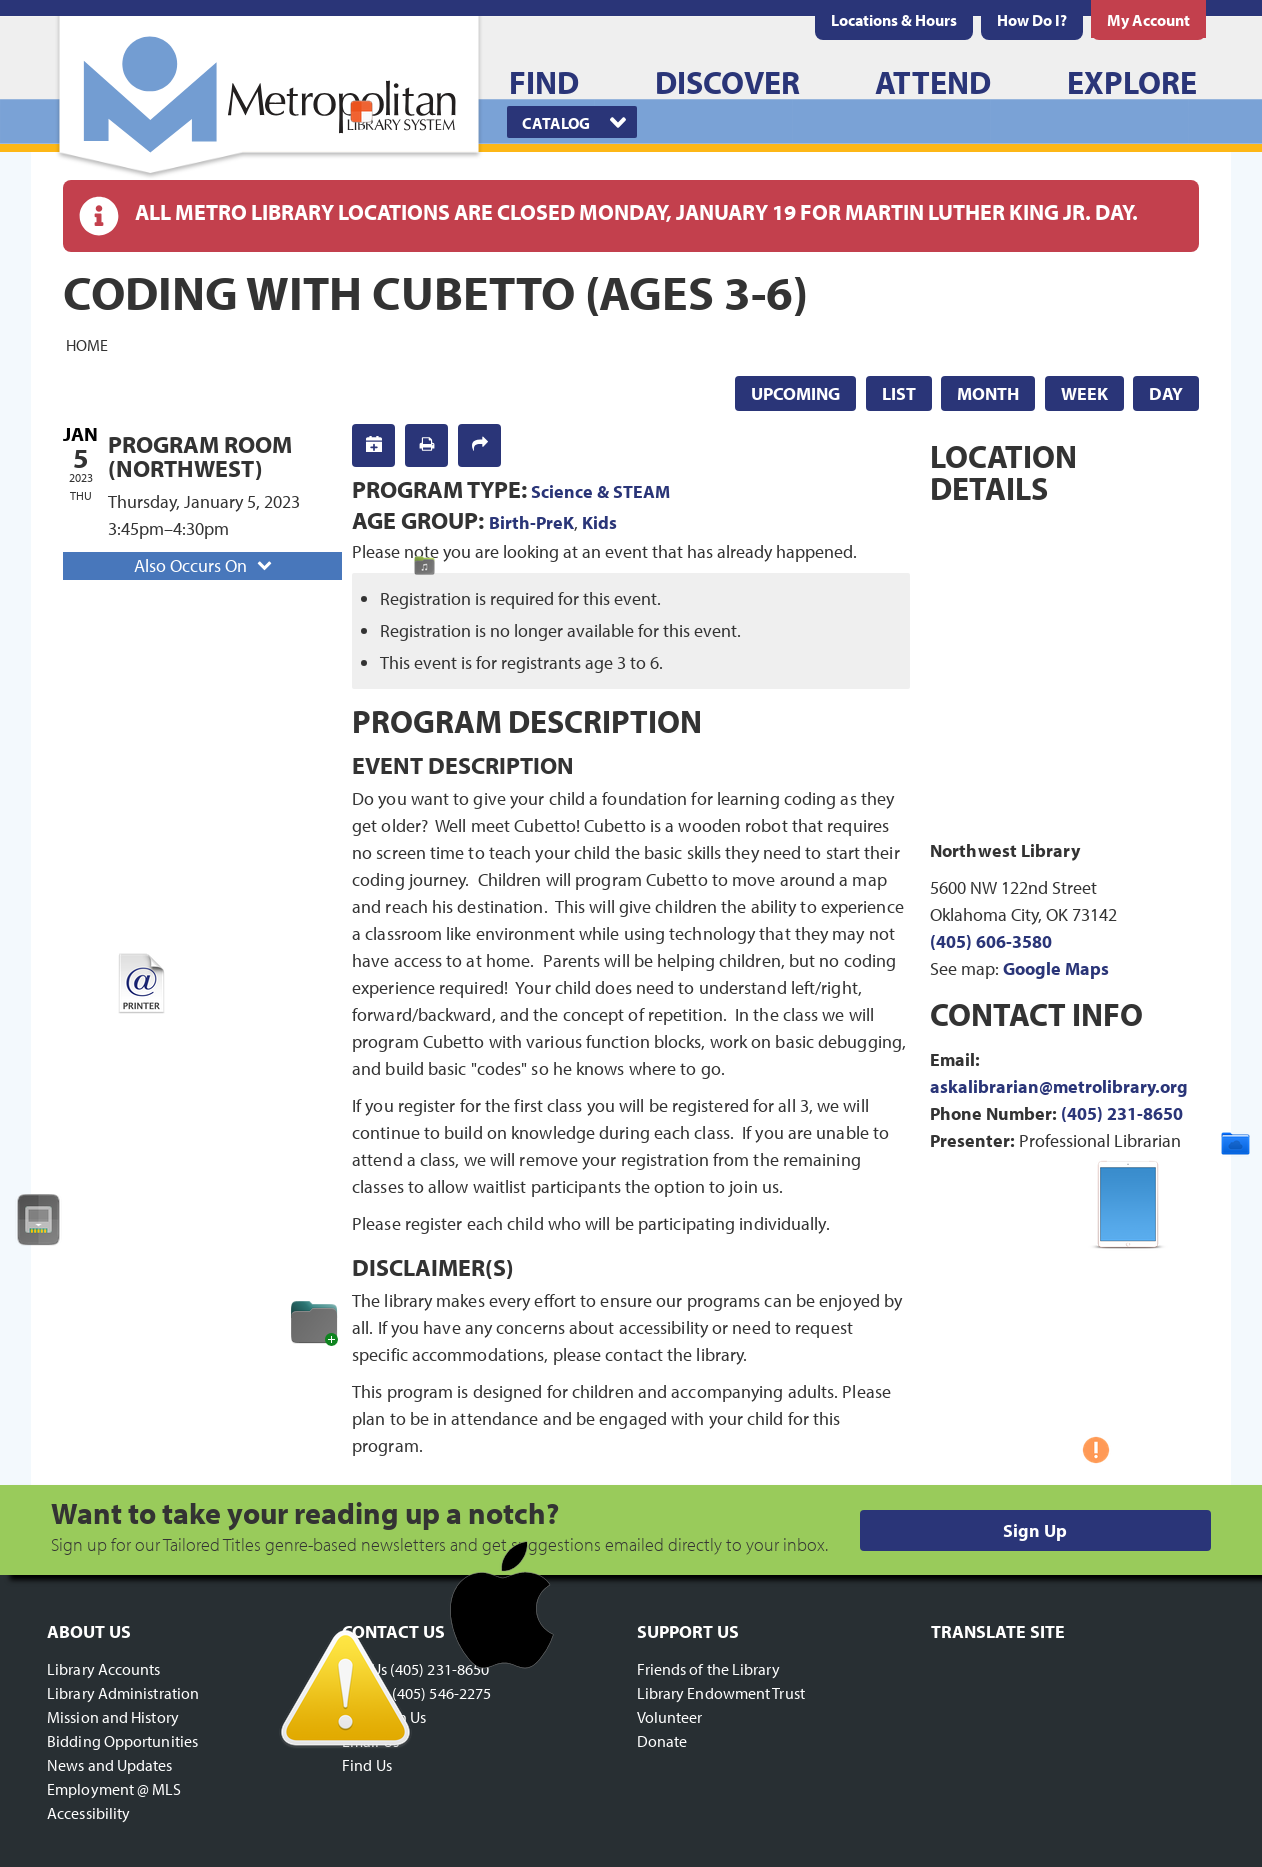  What do you see at coordinates (424, 565) in the screenshot?
I see `open your music folder` at bounding box center [424, 565].